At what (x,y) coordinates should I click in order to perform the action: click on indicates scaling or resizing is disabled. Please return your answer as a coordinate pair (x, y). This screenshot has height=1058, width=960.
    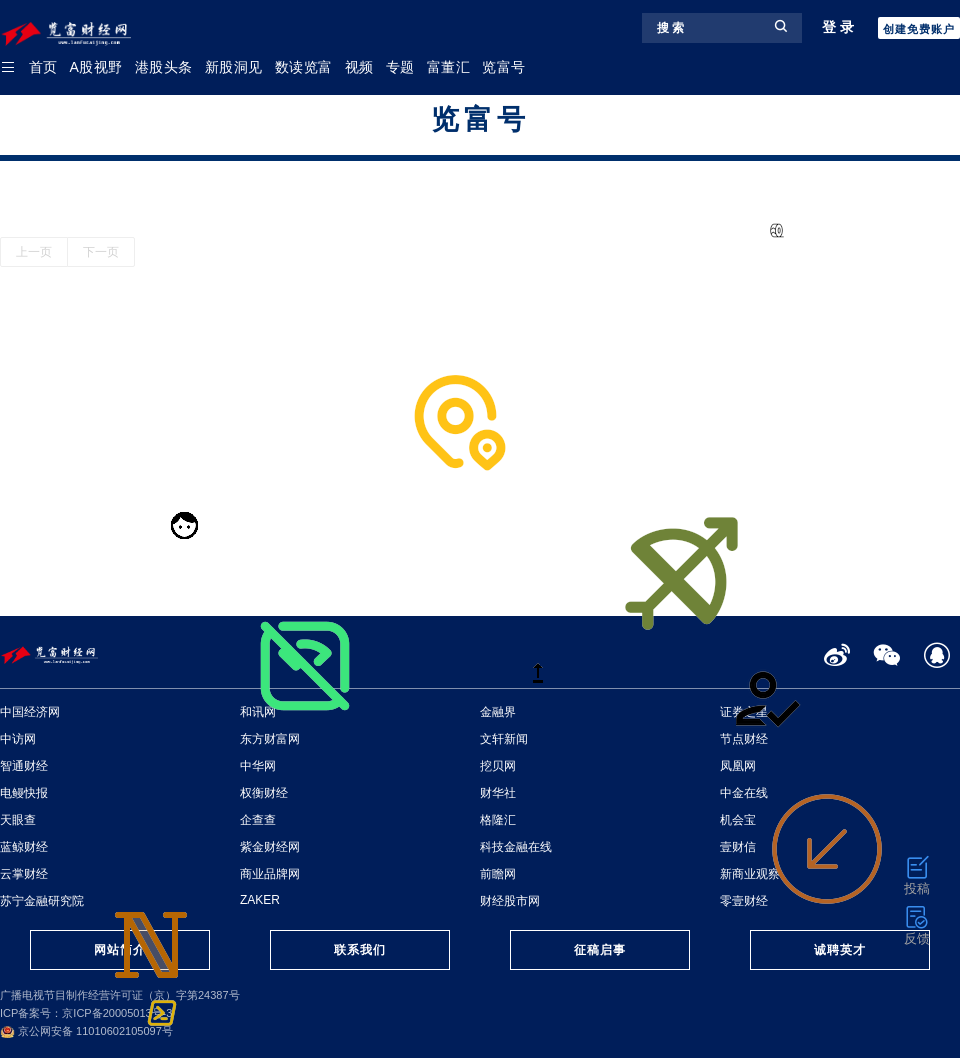
    Looking at the image, I should click on (305, 666).